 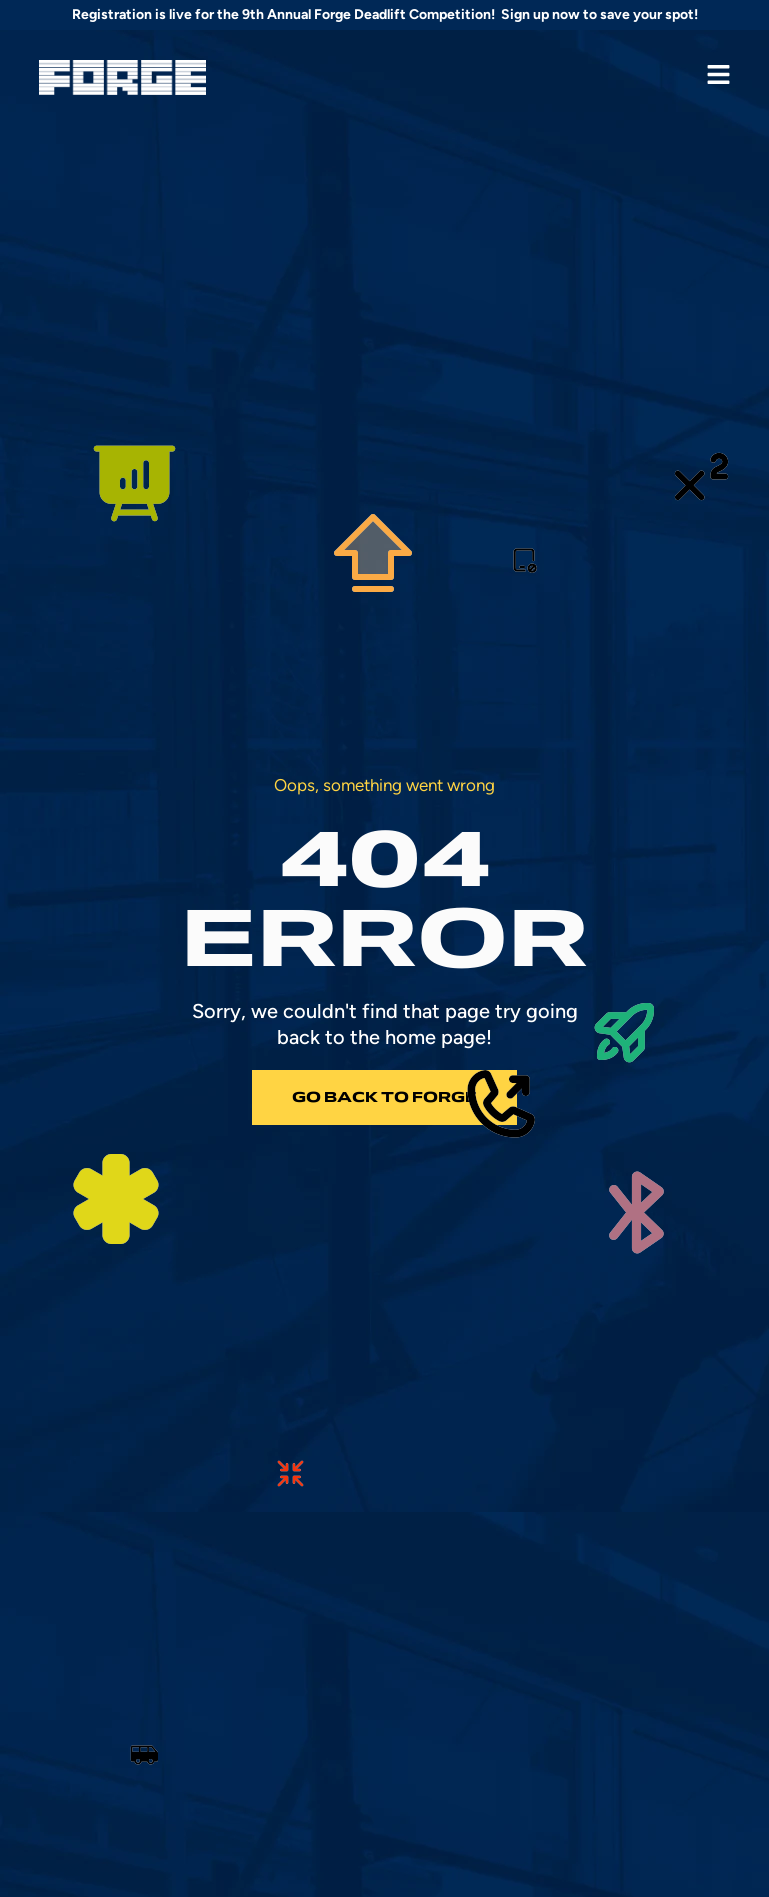 I want to click on track delivery or shipping status, so click(x=143, y=1754).